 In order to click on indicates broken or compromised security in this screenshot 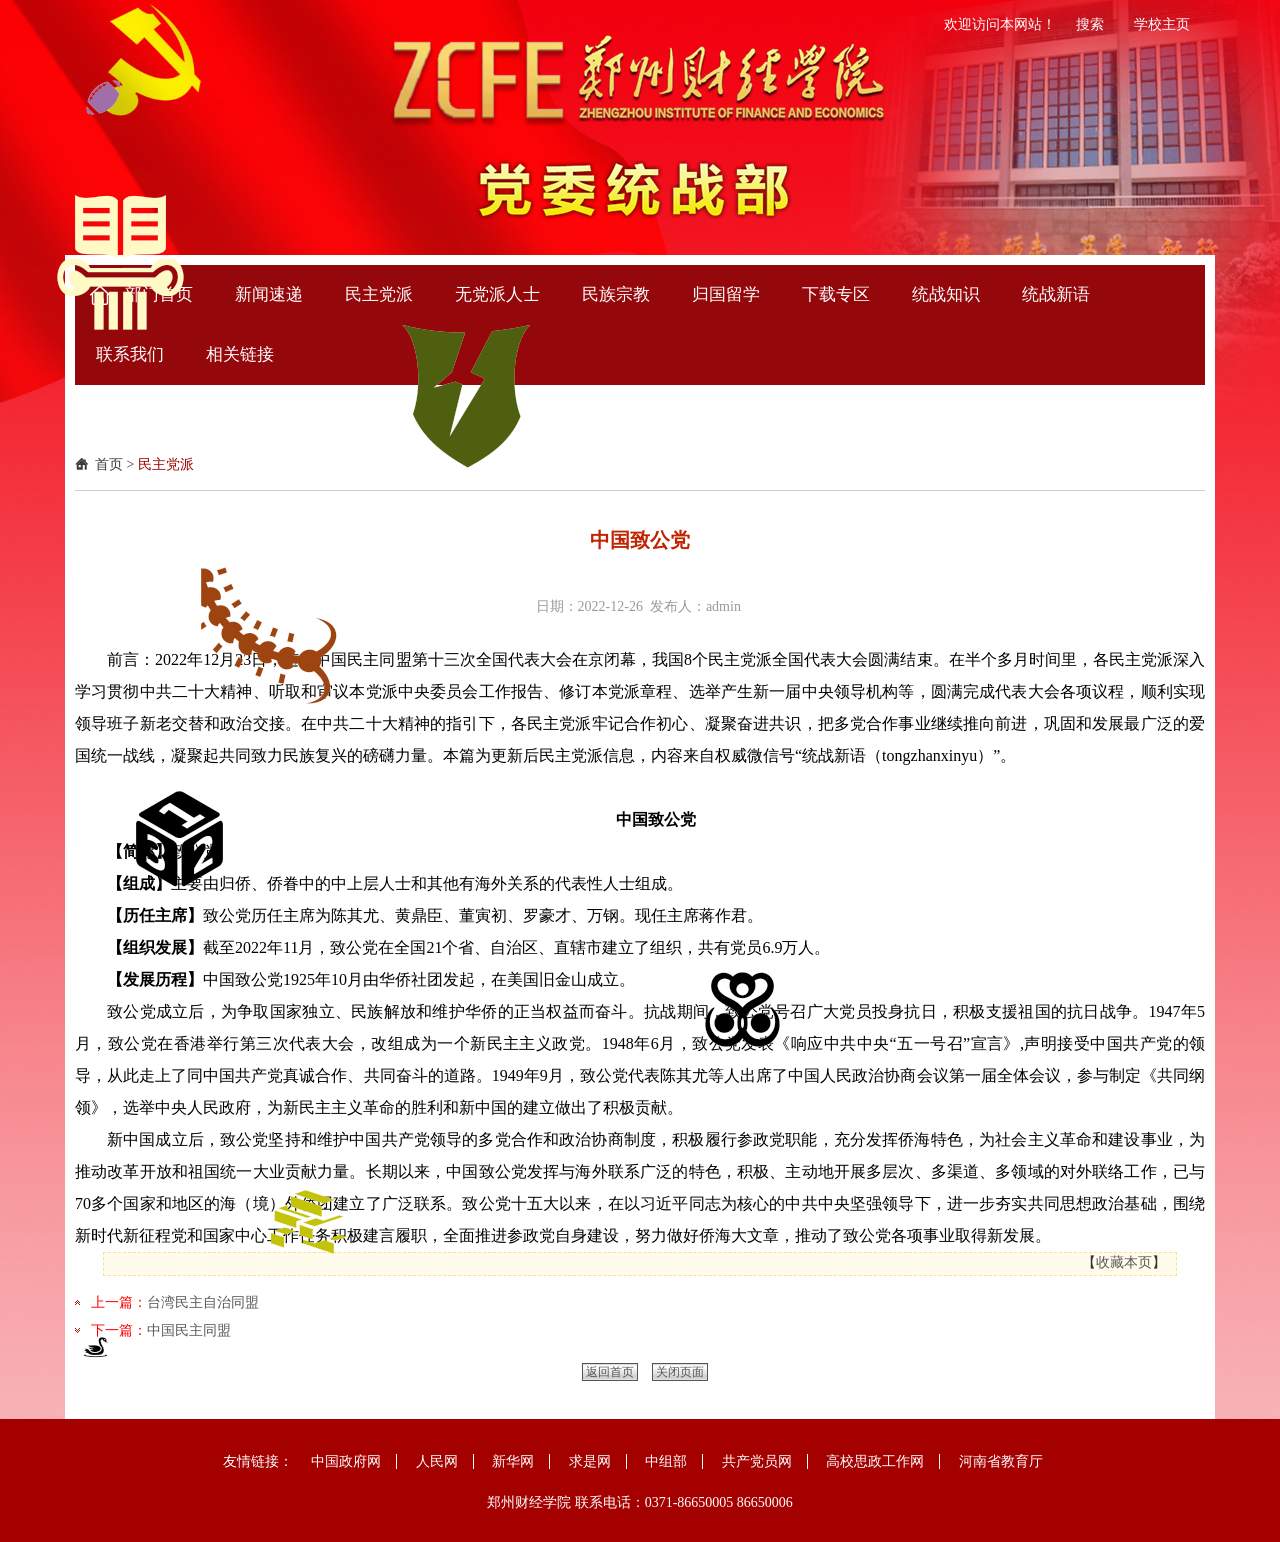, I will do `click(464, 395)`.